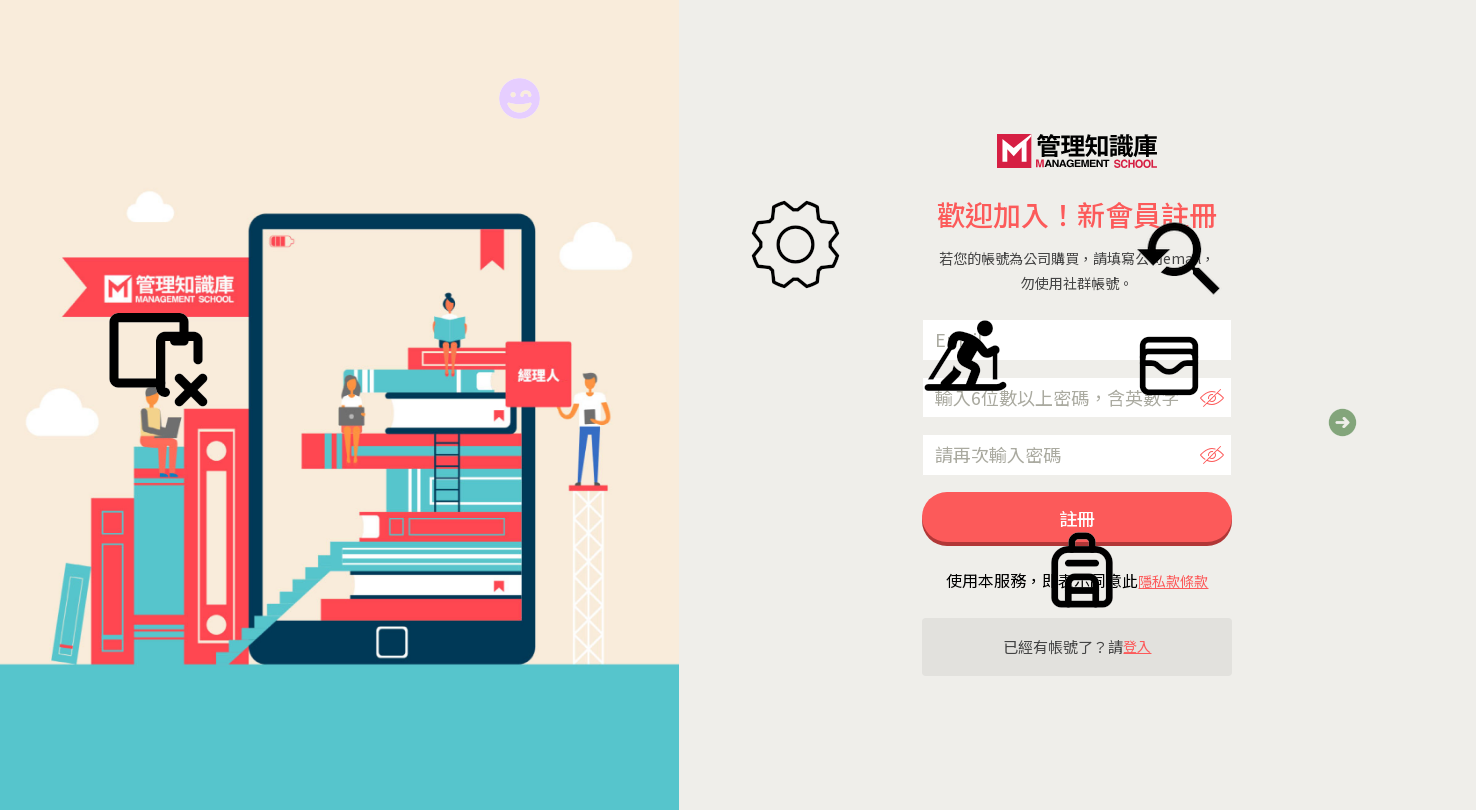 The width and height of the screenshot is (1476, 810). What do you see at coordinates (1178, 259) in the screenshot?
I see `redo or retry a search` at bounding box center [1178, 259].